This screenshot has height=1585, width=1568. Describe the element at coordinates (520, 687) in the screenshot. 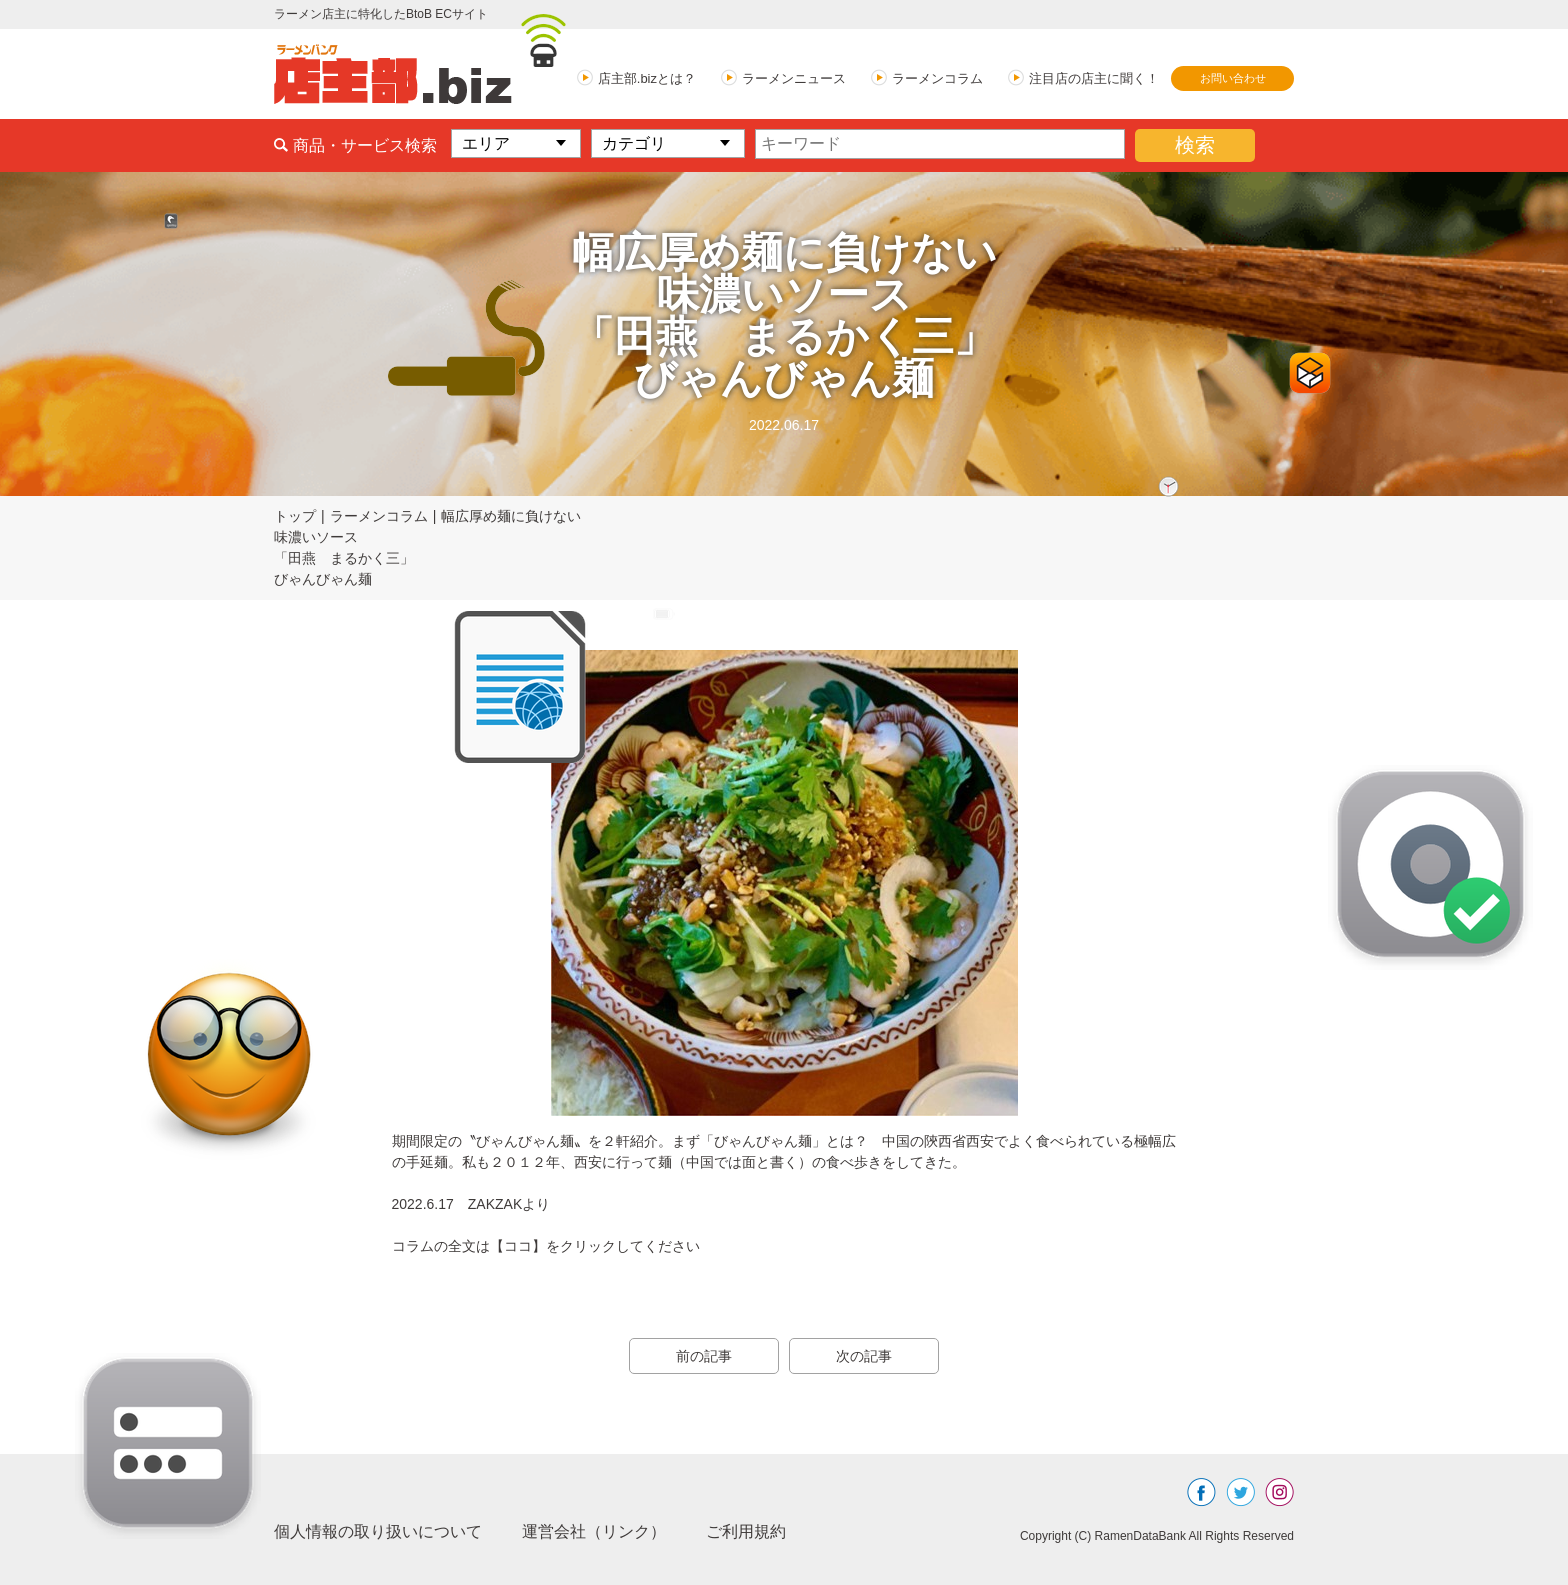

I see `a libreoffice web document file` at that location.